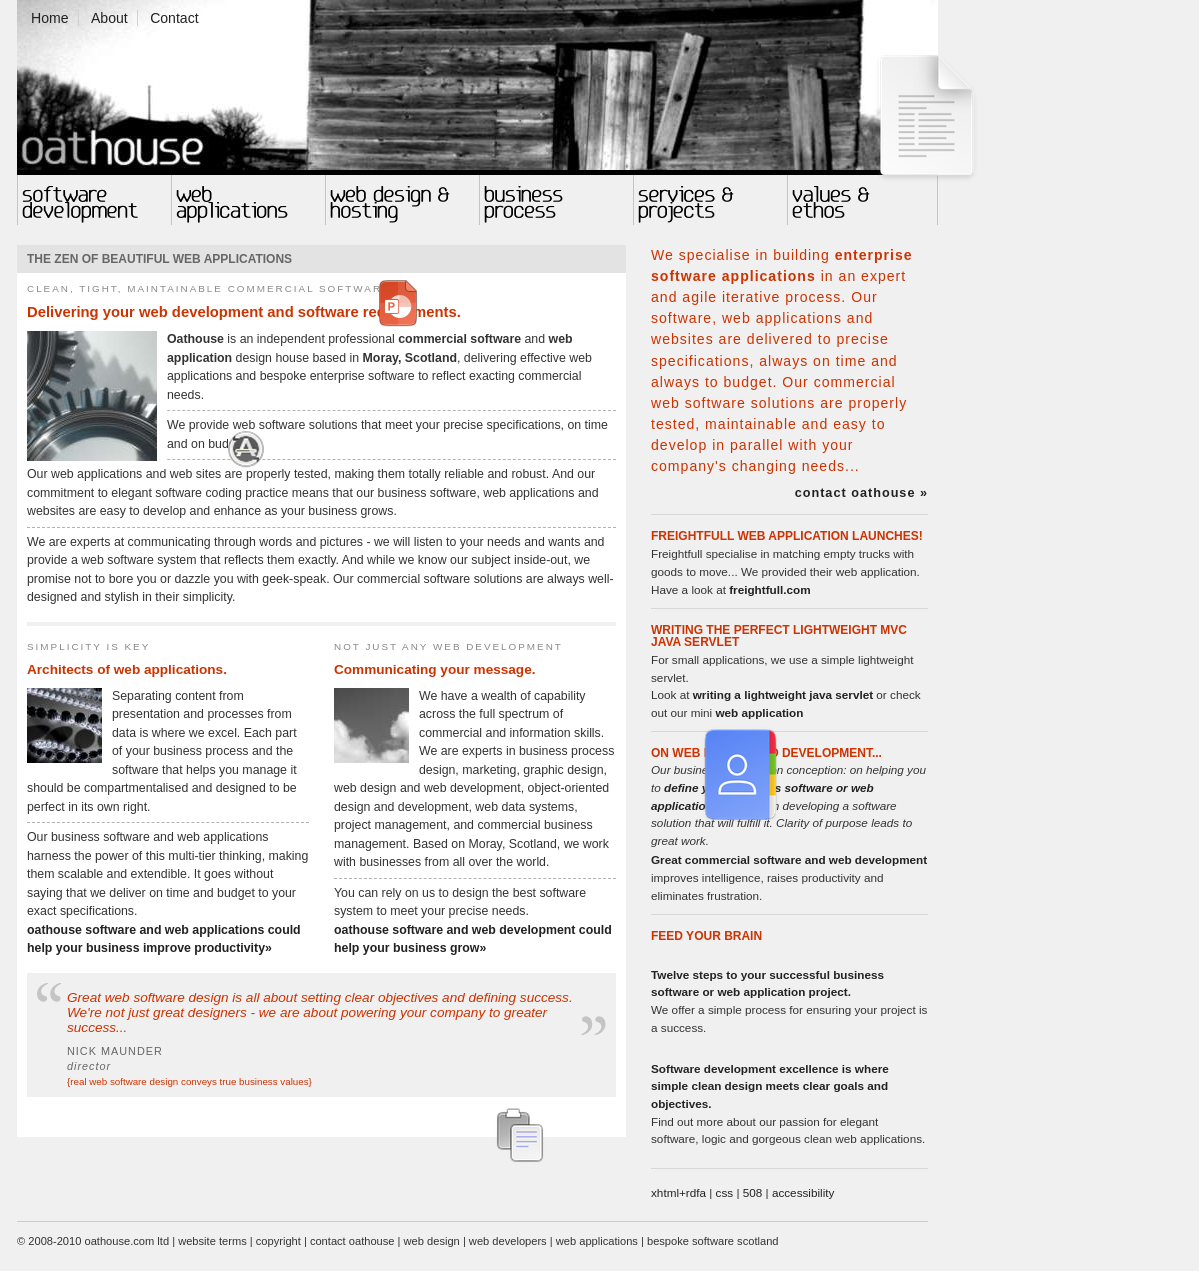 Image resolution: width=1199 pixels, height=1271 pixels. I want to click on a microsoft powerpoint file, so click(398, 303).